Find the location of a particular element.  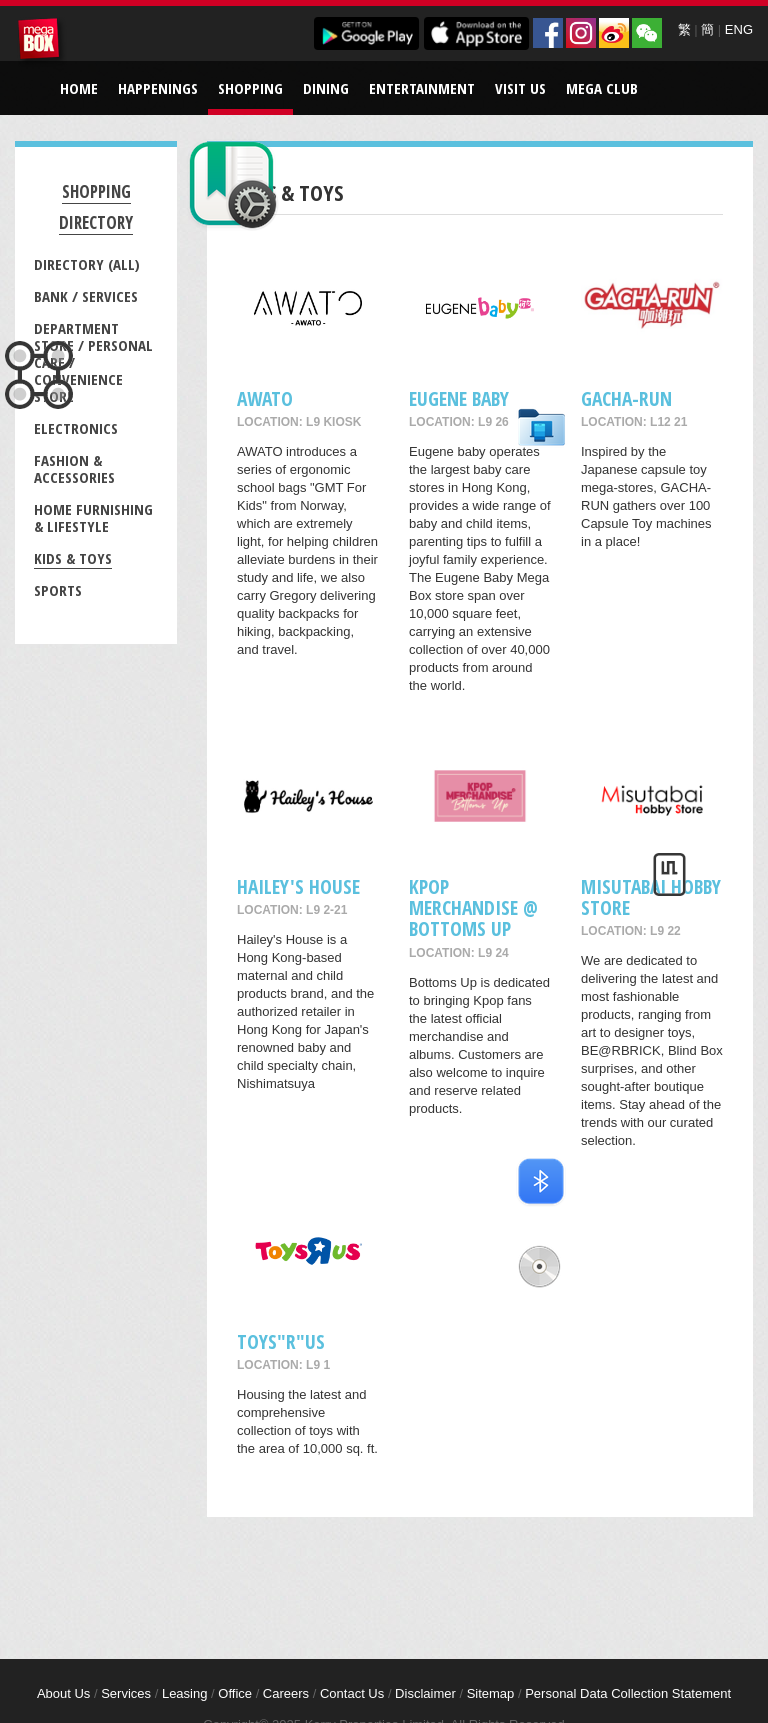

configure hot corners behavior is located at coordinates (39, 375).